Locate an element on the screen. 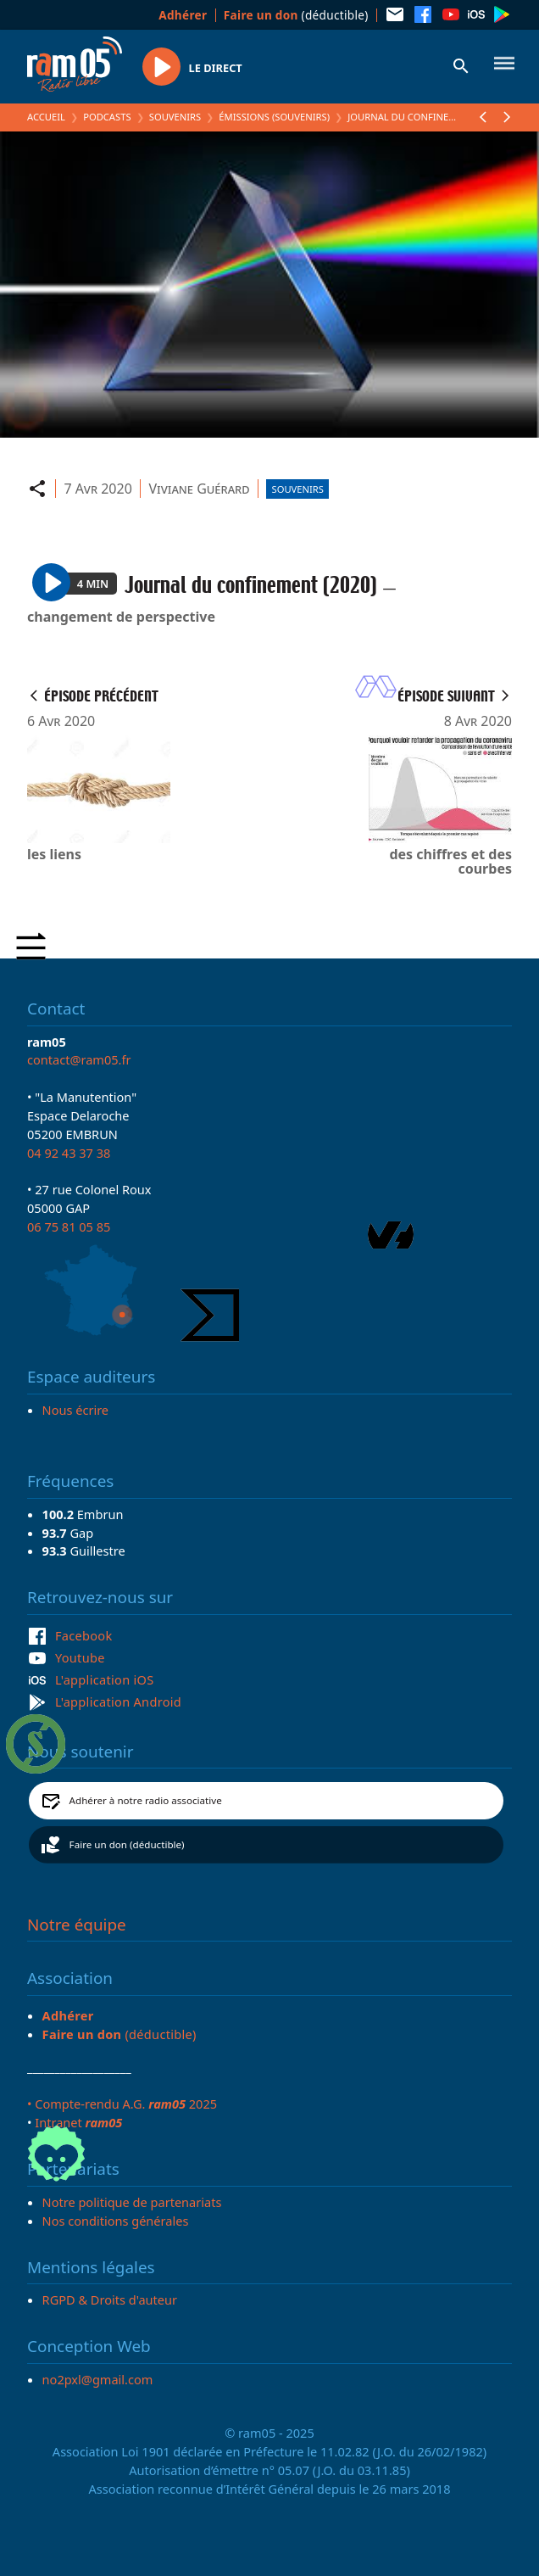  open HedgeDoc collaborative markdown editor is located at coordinates (56, 2153).